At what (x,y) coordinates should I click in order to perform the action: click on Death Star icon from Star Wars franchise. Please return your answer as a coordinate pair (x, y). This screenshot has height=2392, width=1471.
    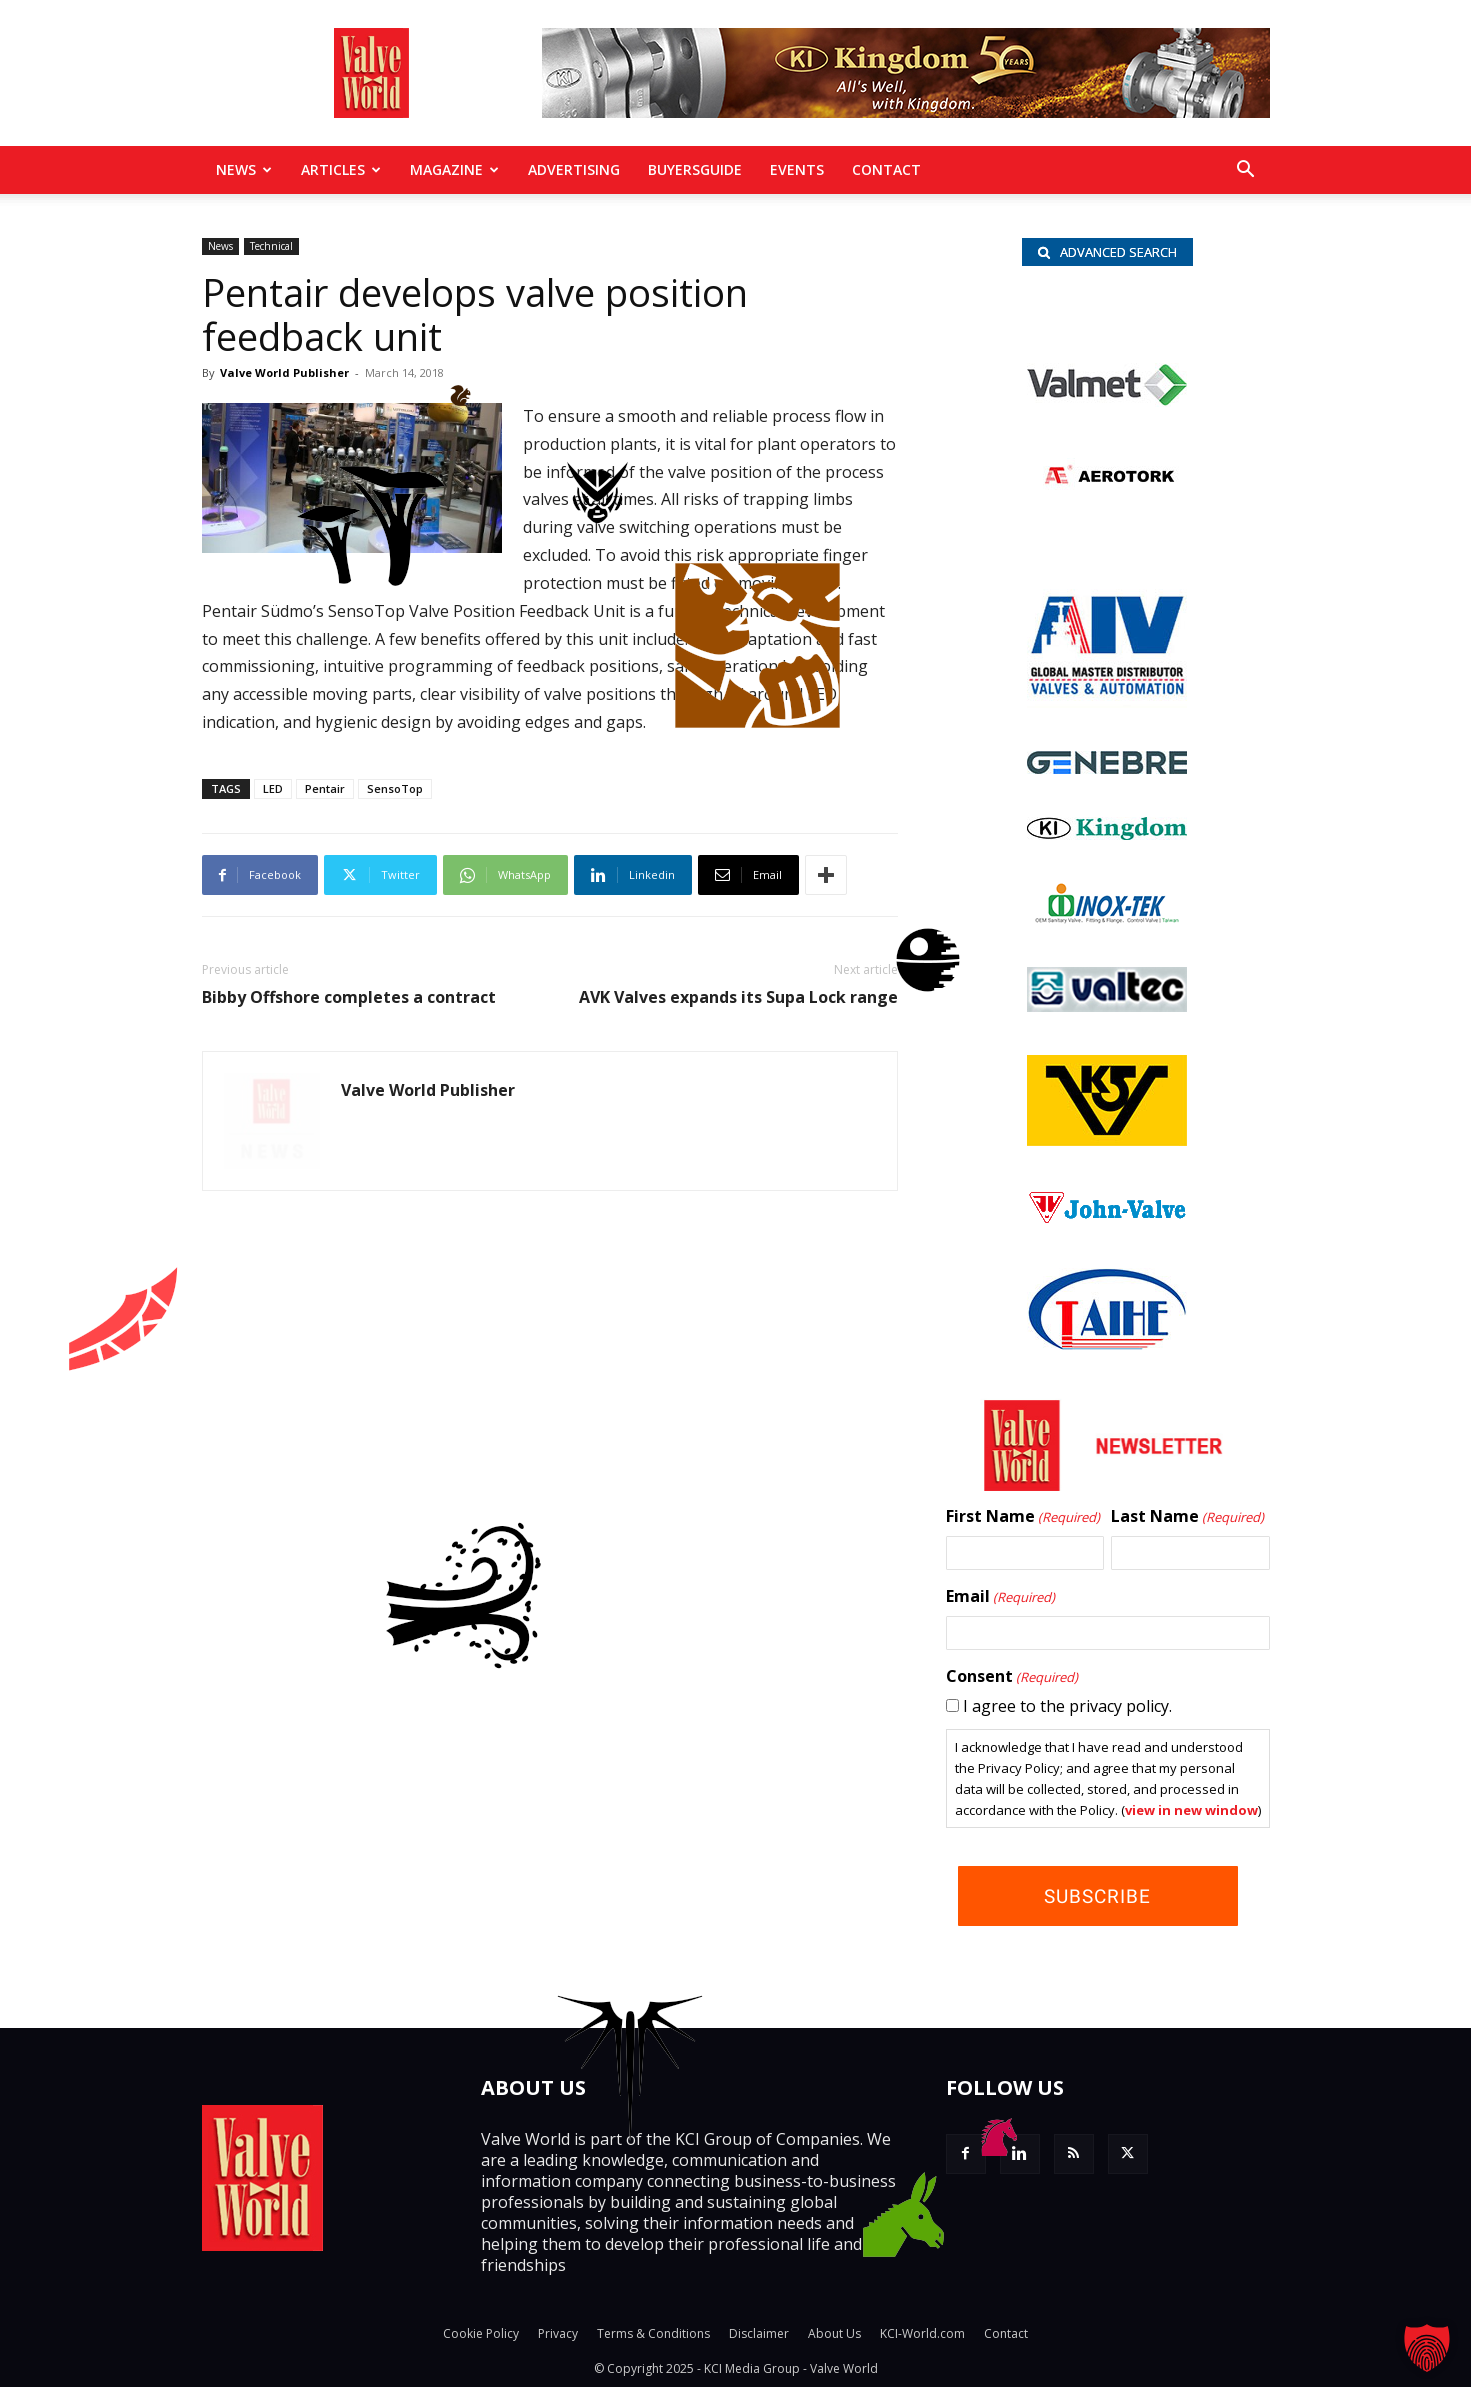
    Looking at the image, I should click on (928, 960).